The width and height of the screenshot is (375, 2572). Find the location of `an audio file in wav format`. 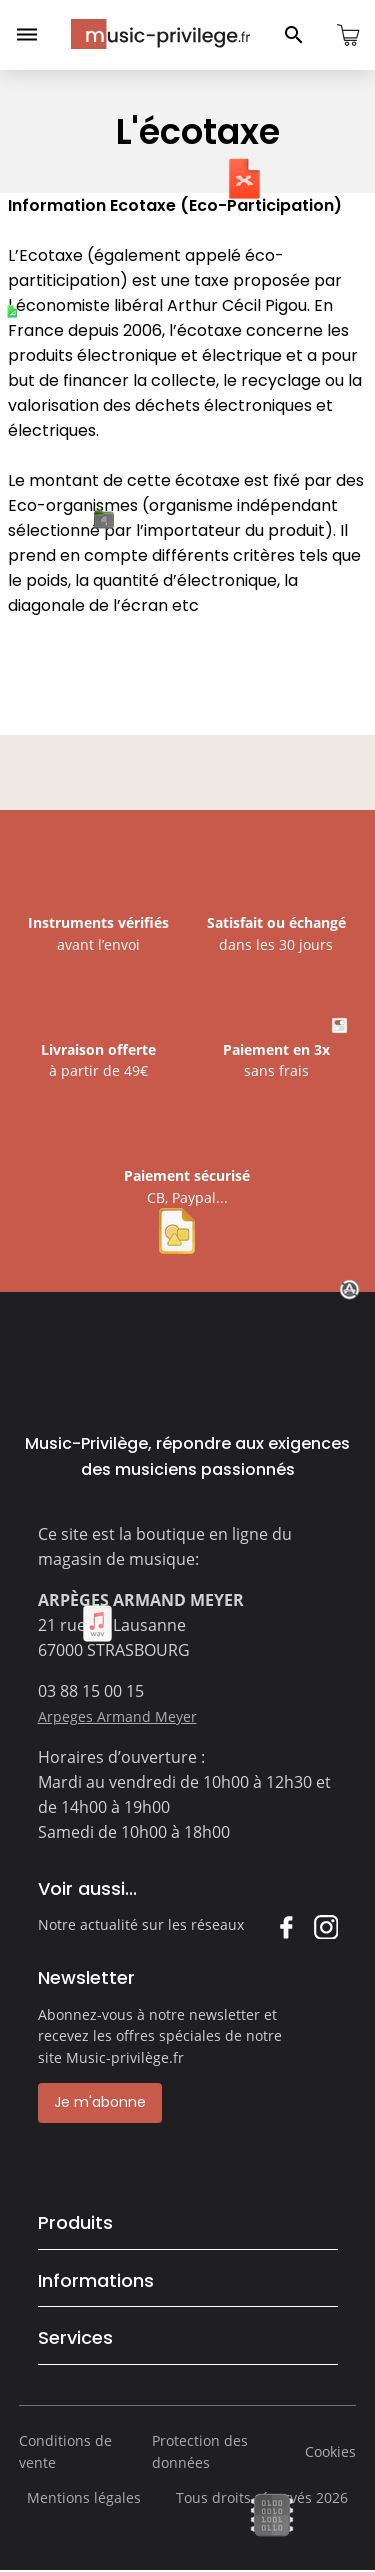

an audio file in wav format is located at coordinates (97, 1623).